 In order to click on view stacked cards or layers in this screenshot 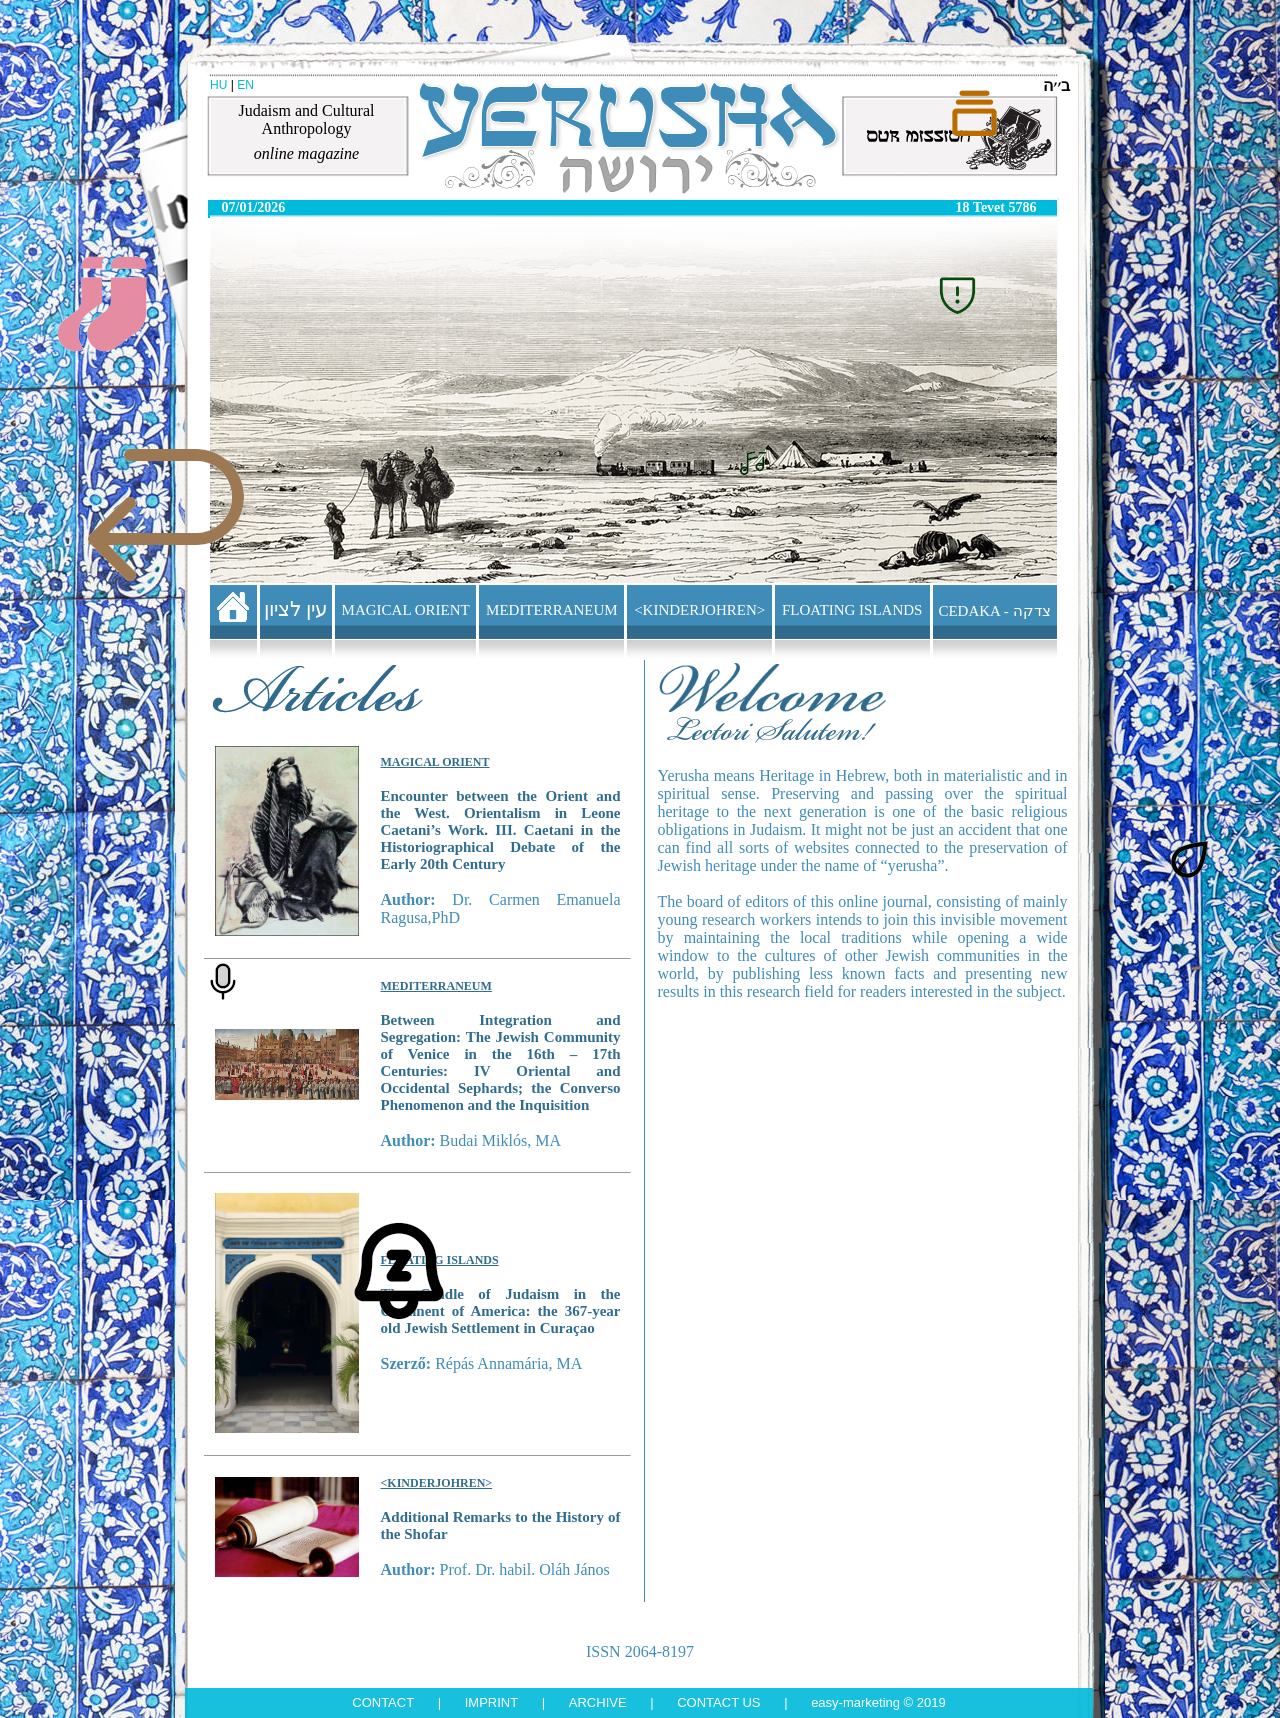, I will do `click(974, 115)`.